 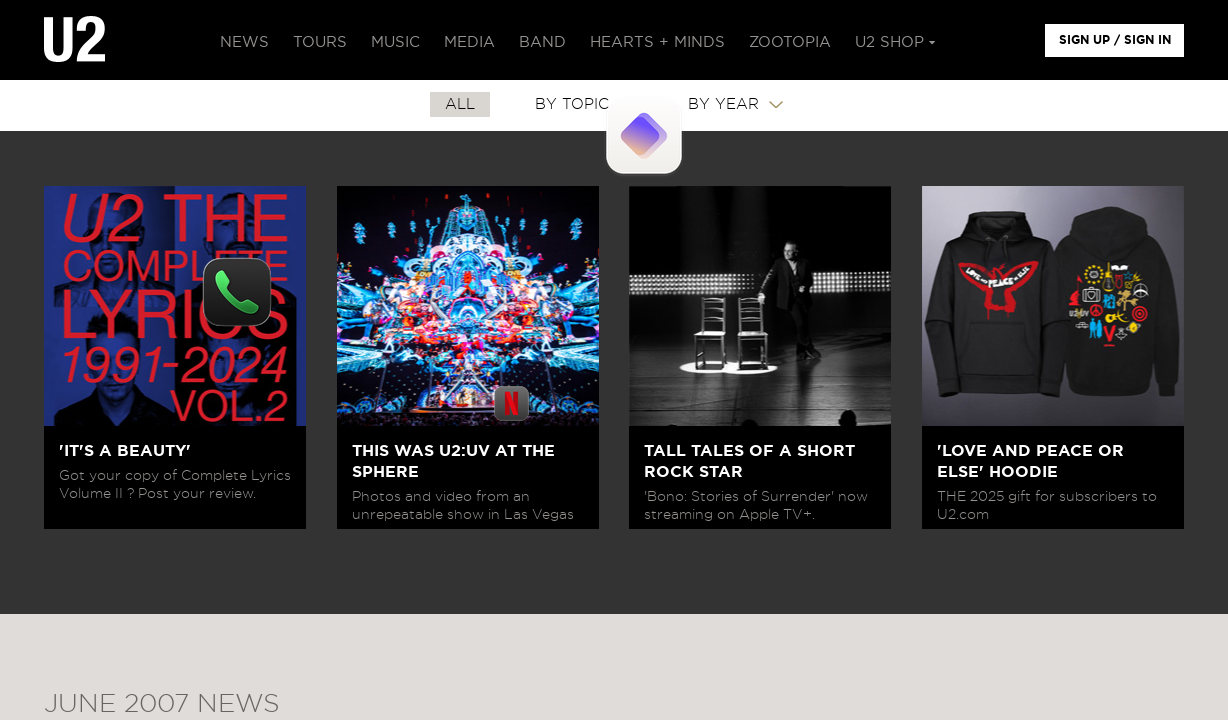 What do you see at coordinates (644, 136) in the screenshot?
I see `open proton pass password manager` at bounding box center [644, 136].